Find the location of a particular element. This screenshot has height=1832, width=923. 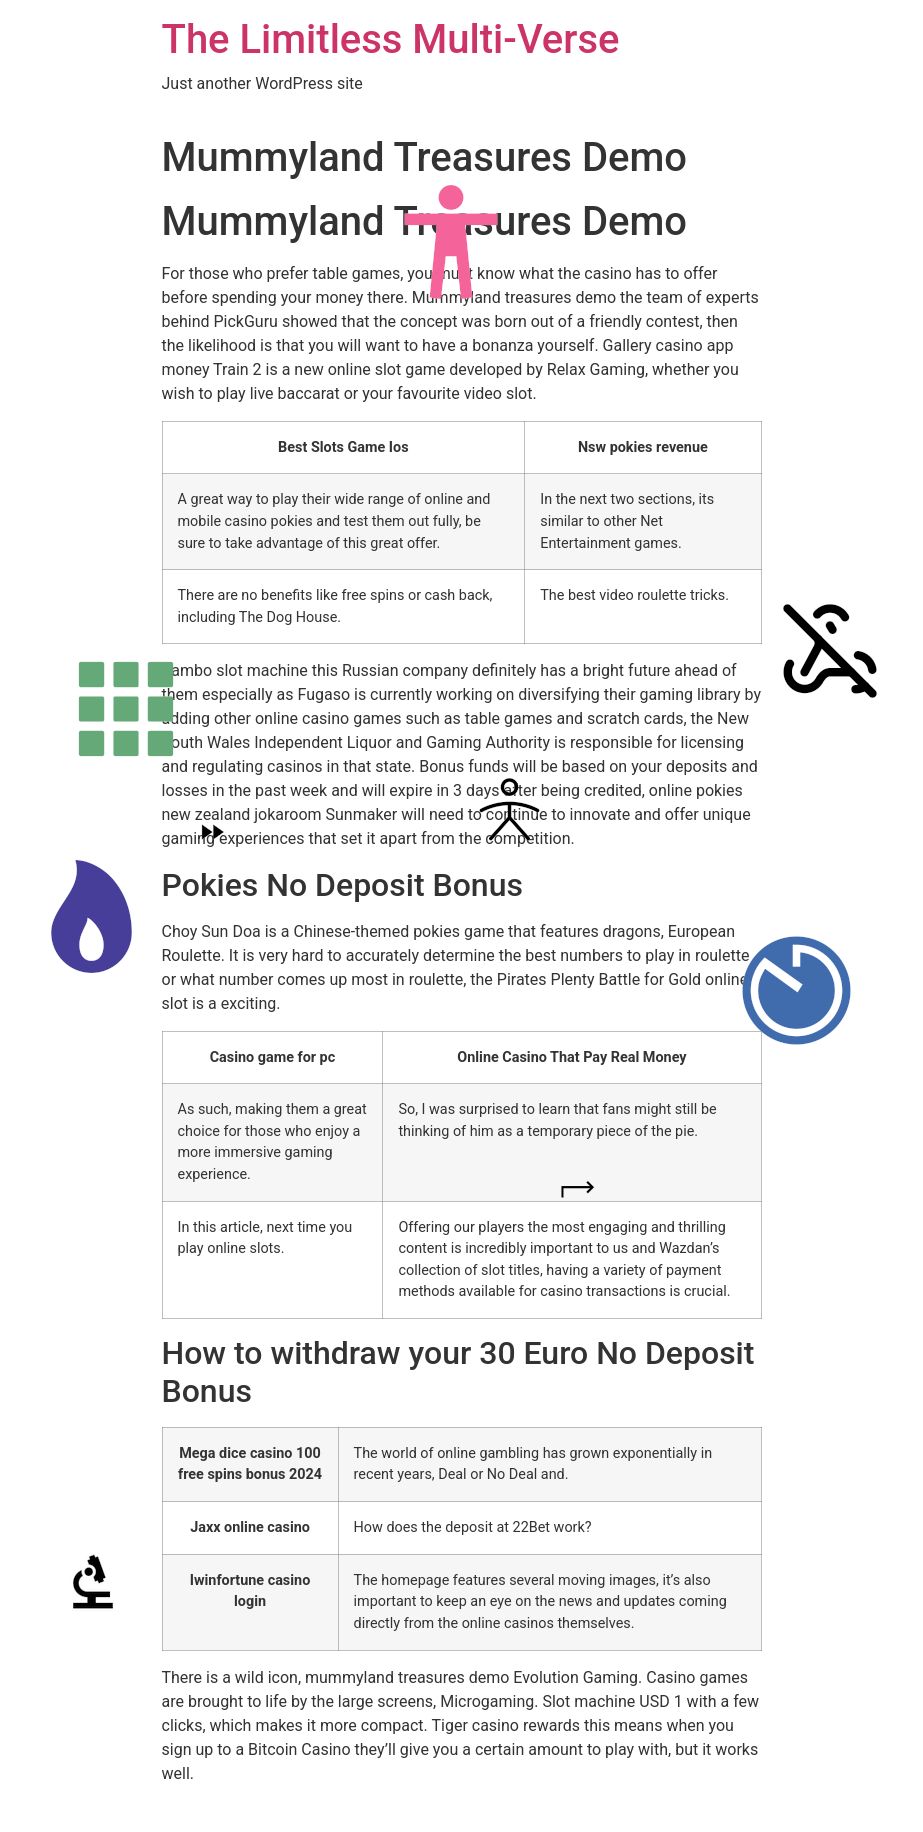

indicates trending or hot content is located at coordinates (91, 916).